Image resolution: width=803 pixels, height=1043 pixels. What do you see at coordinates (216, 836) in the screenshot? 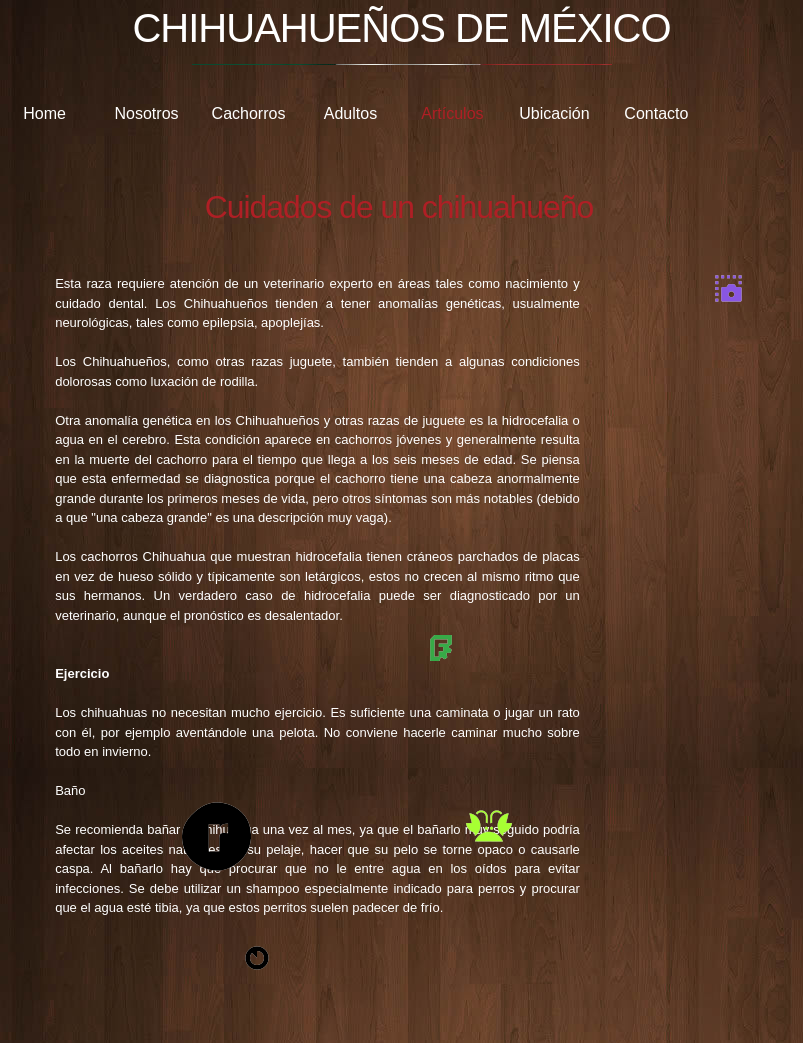
I see `open the Ravelry app` at bounding box center [216, 836].